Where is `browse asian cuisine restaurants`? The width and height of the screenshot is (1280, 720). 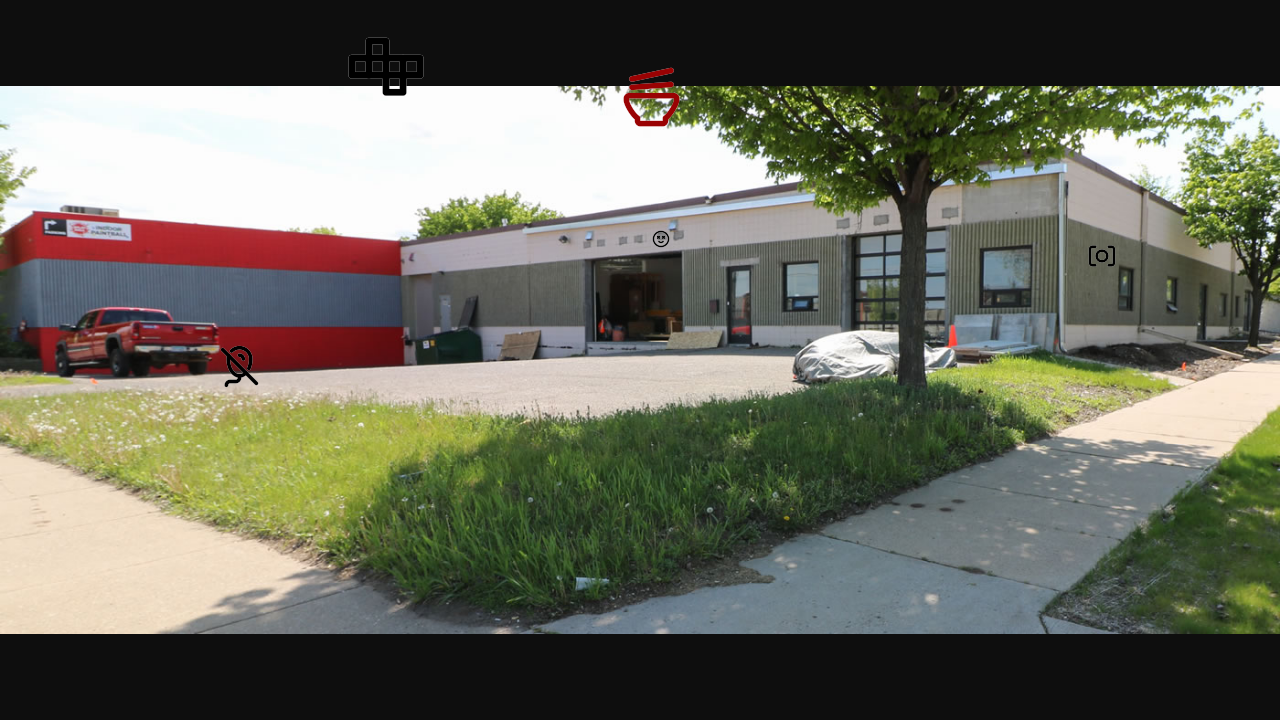
browse asian cuisine restaurants is located at coordinates (651, 98).